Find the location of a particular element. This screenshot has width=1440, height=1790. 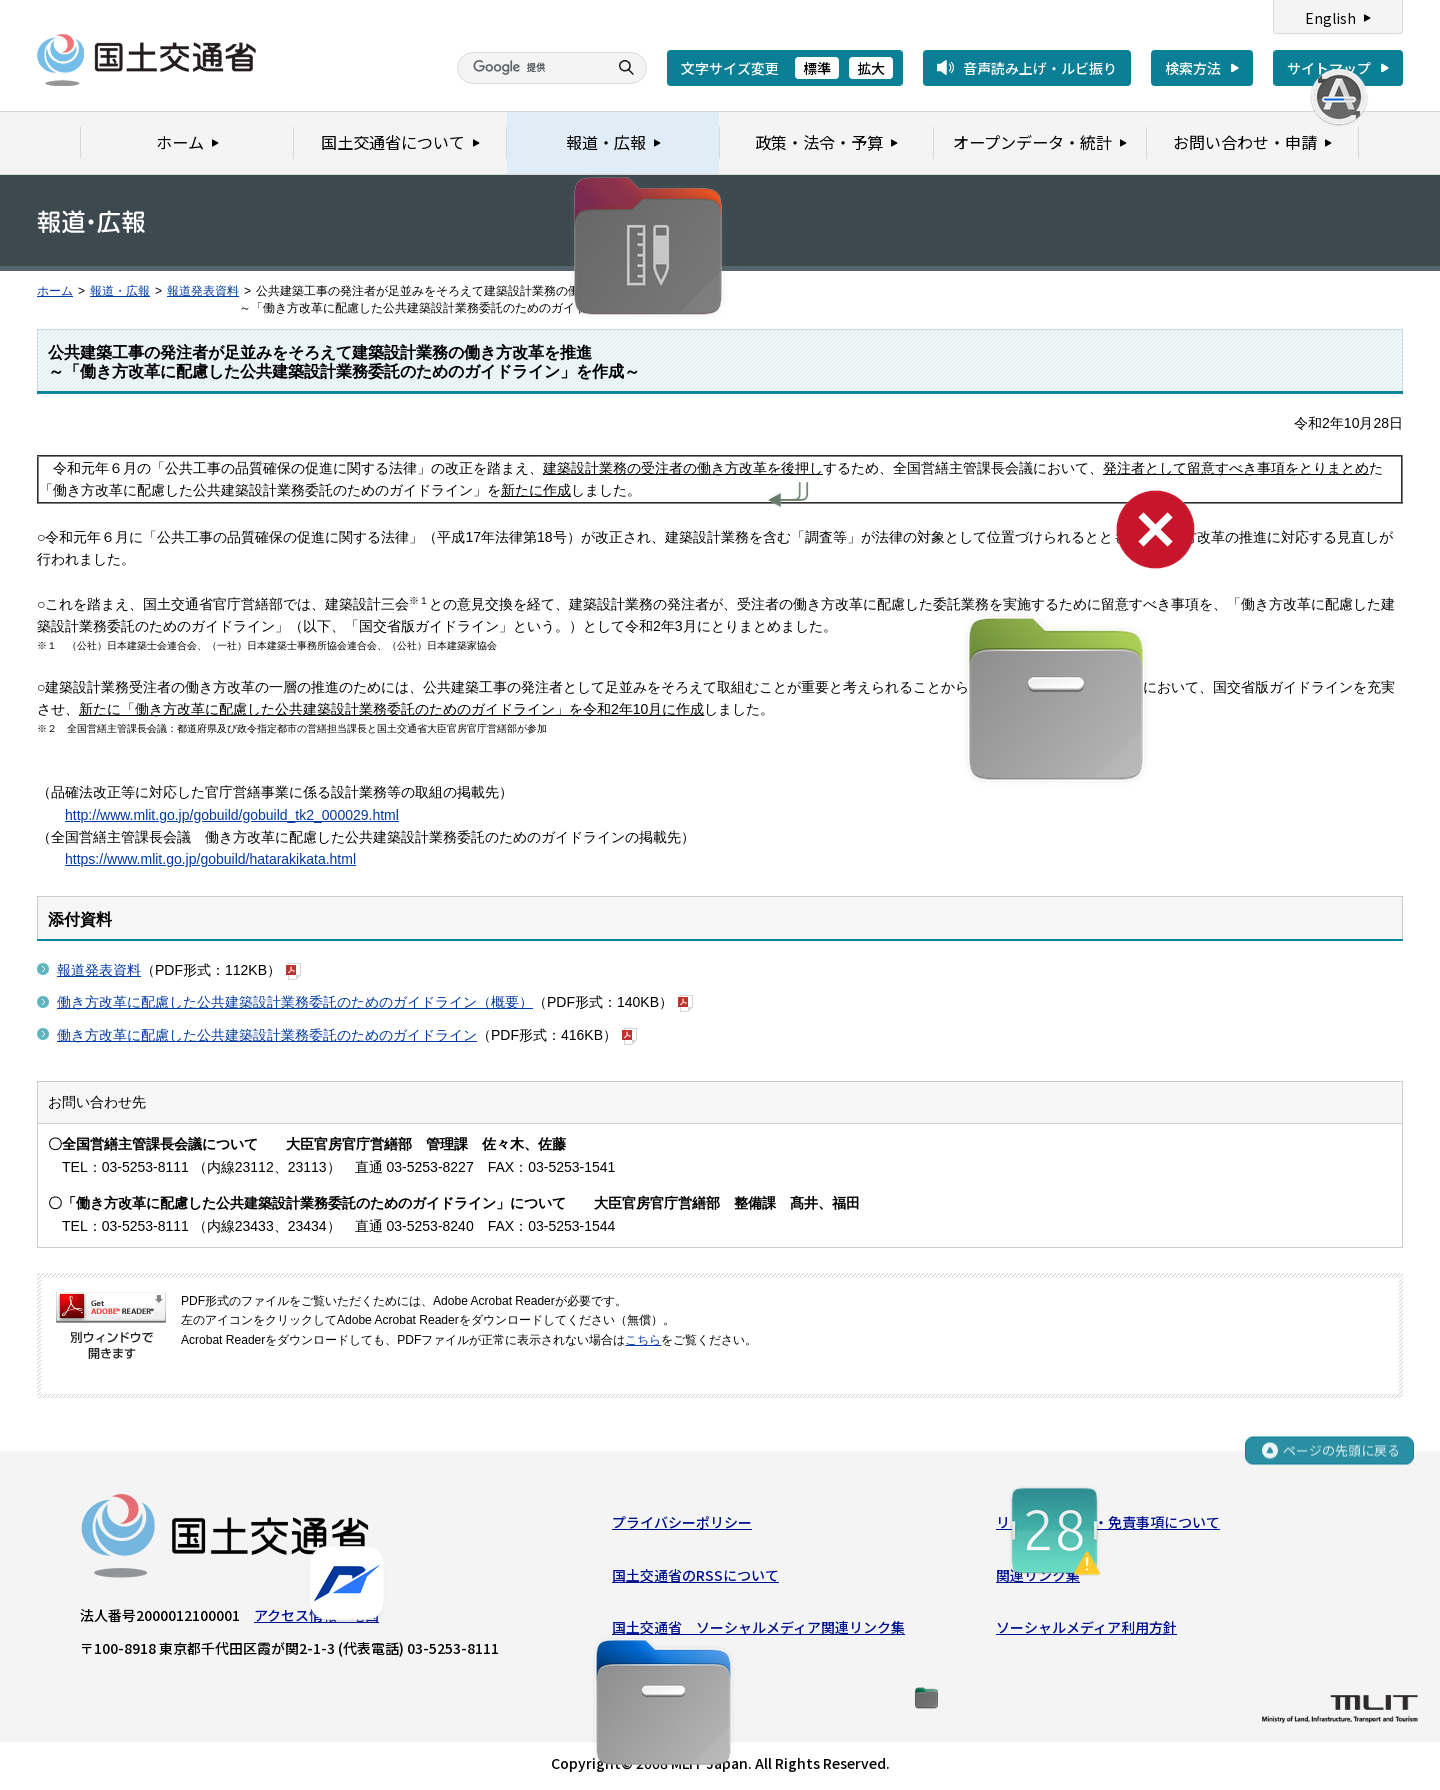

check for and install system software updates is located at coordinates (1339, 97).